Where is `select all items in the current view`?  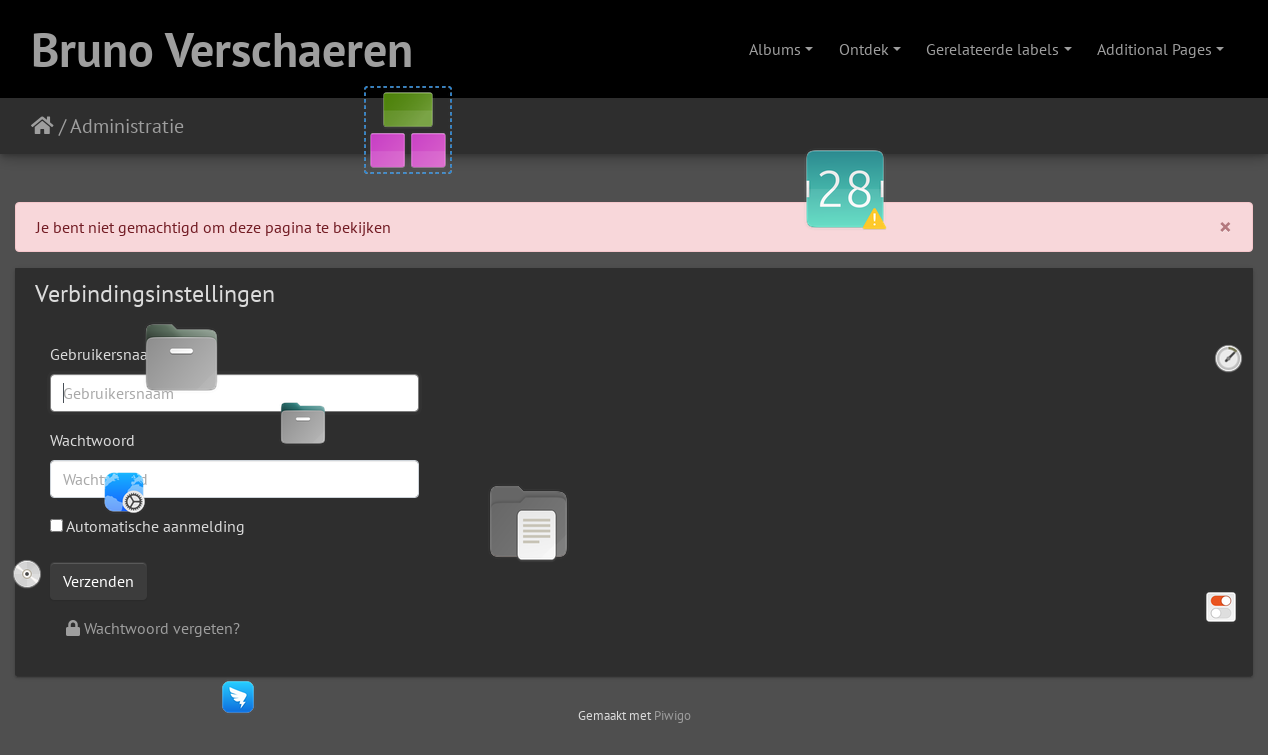
select all items in the current view is located at coordinates (408, 130).